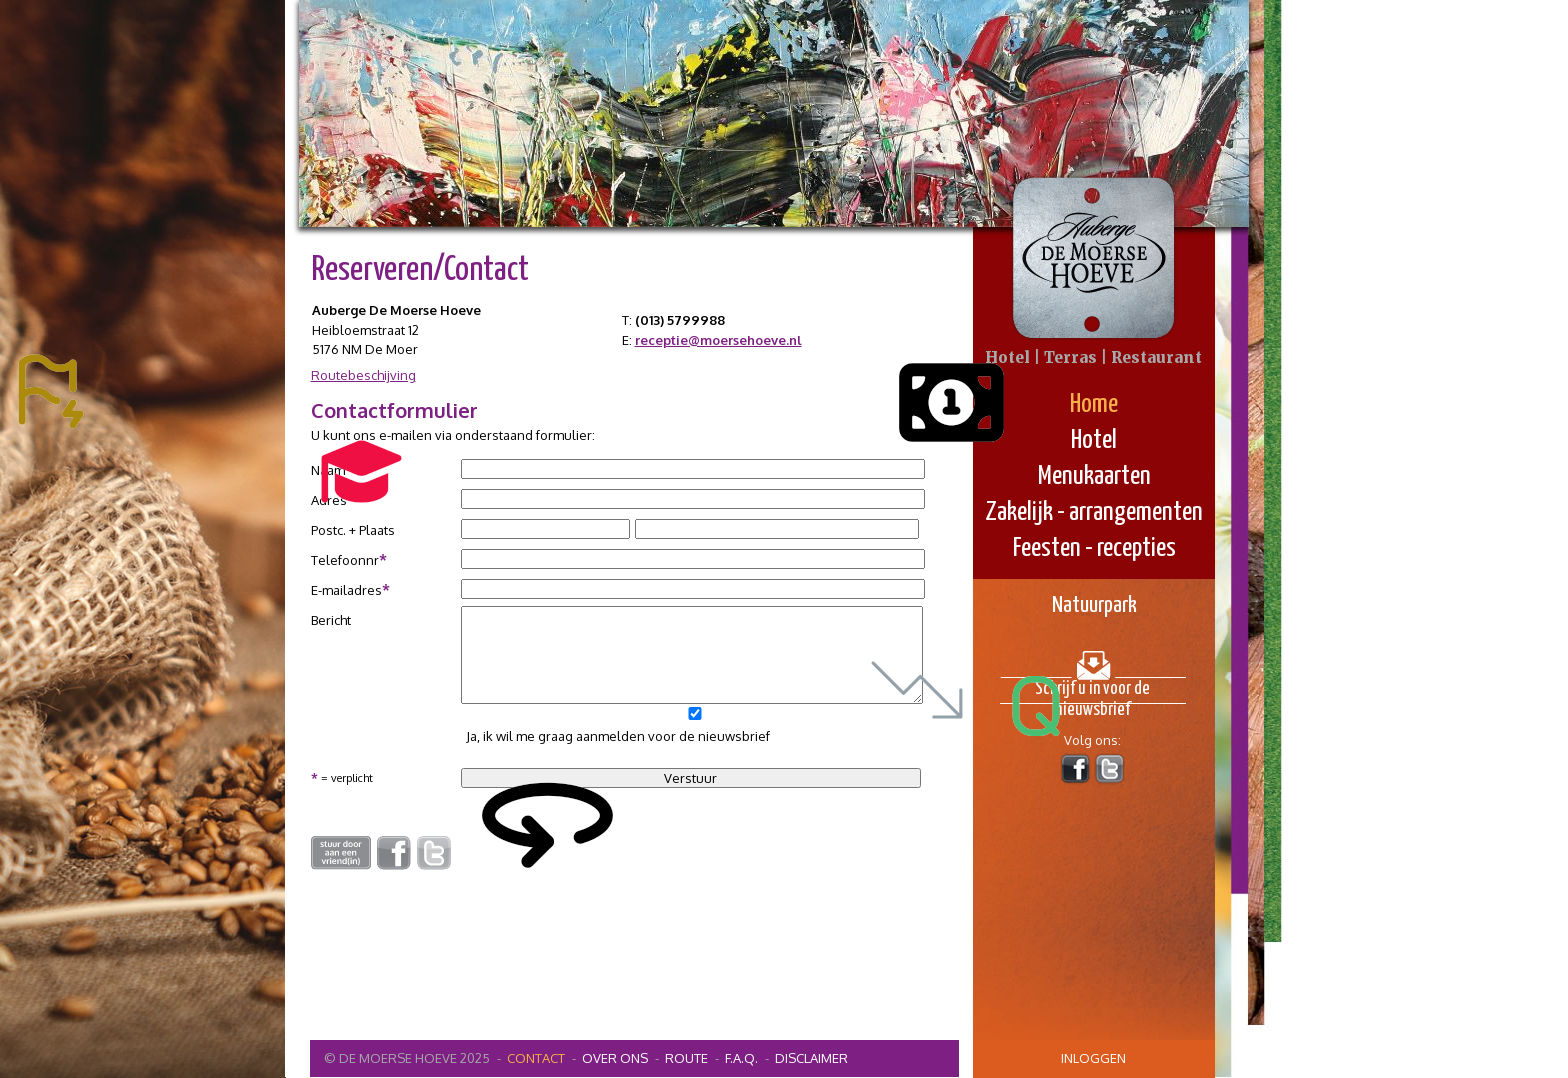  What do you see at coordinates (917, 690) in the screenshot?
I see `indicates a downward trend or decline in data` at bounding box center [917, 690].